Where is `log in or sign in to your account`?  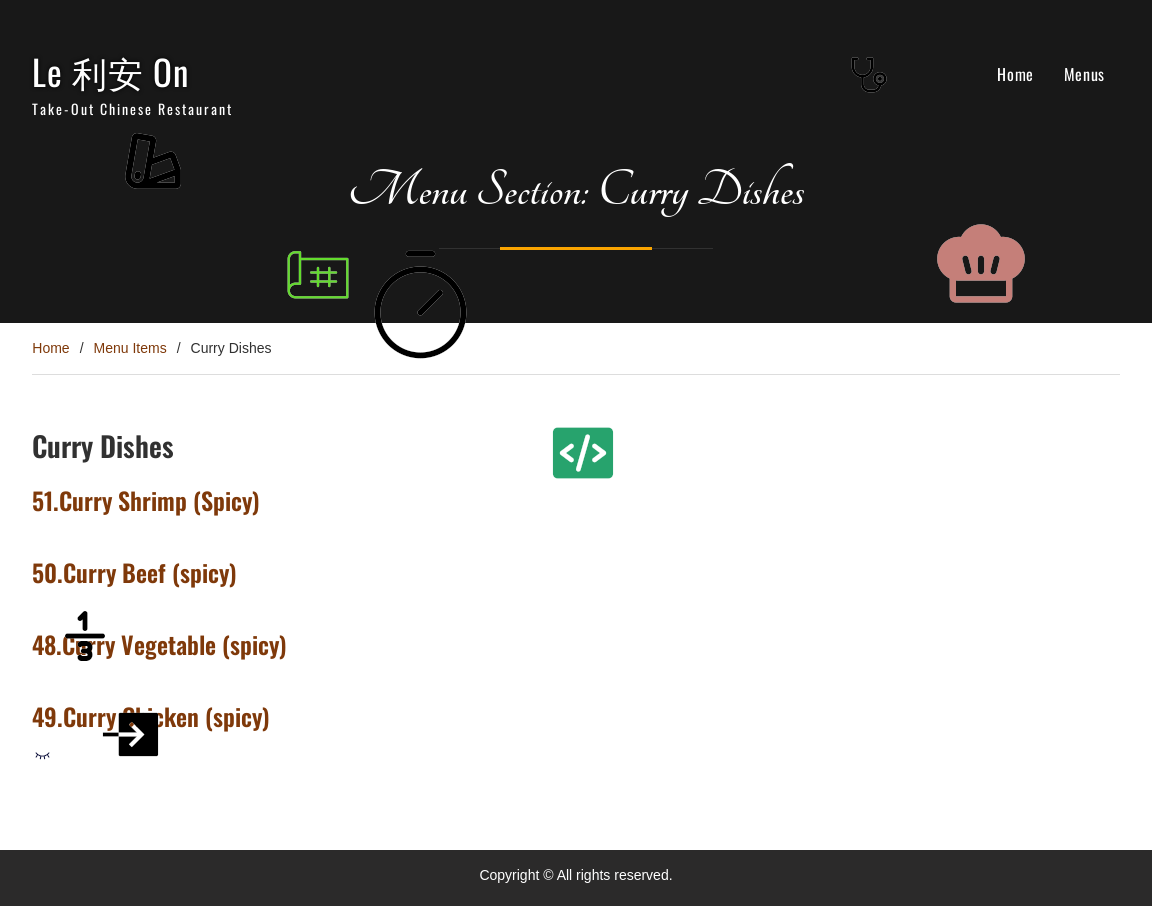 log in or sign in to your account is located at coordinates (130, 734).